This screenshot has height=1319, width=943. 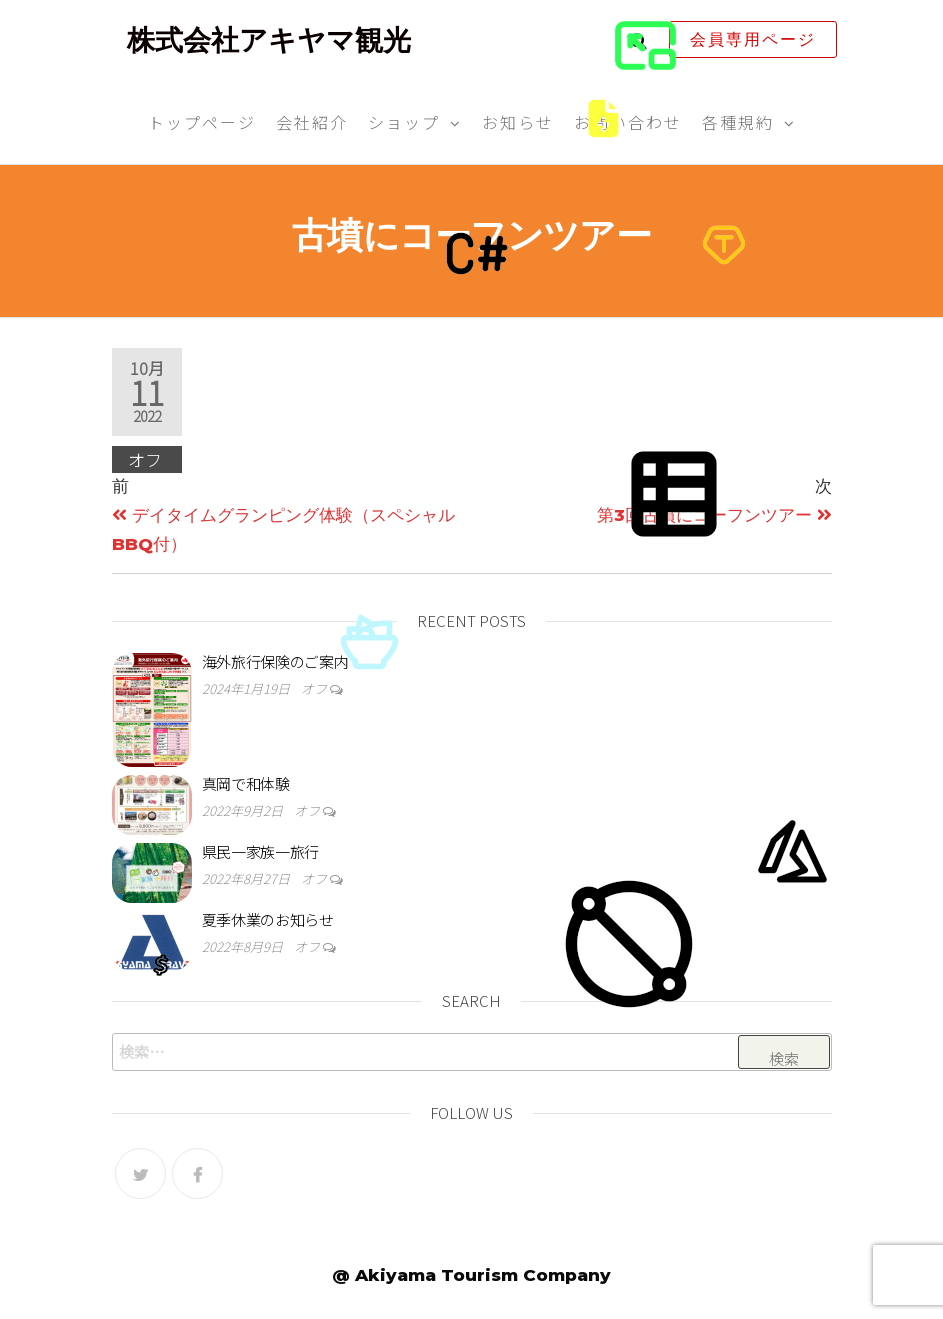 What do you see at coordinates (629, 944) in the screenshot?
I see `measure or display diameter of a circular object` at bounding box center [629, 944].